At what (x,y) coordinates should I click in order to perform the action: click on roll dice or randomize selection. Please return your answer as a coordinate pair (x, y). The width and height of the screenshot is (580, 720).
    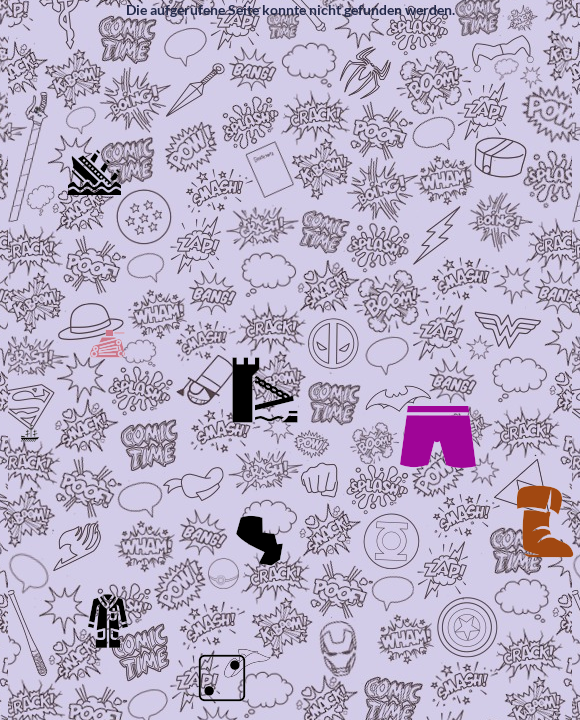
    Looking at the image, I should click on (222, 678).